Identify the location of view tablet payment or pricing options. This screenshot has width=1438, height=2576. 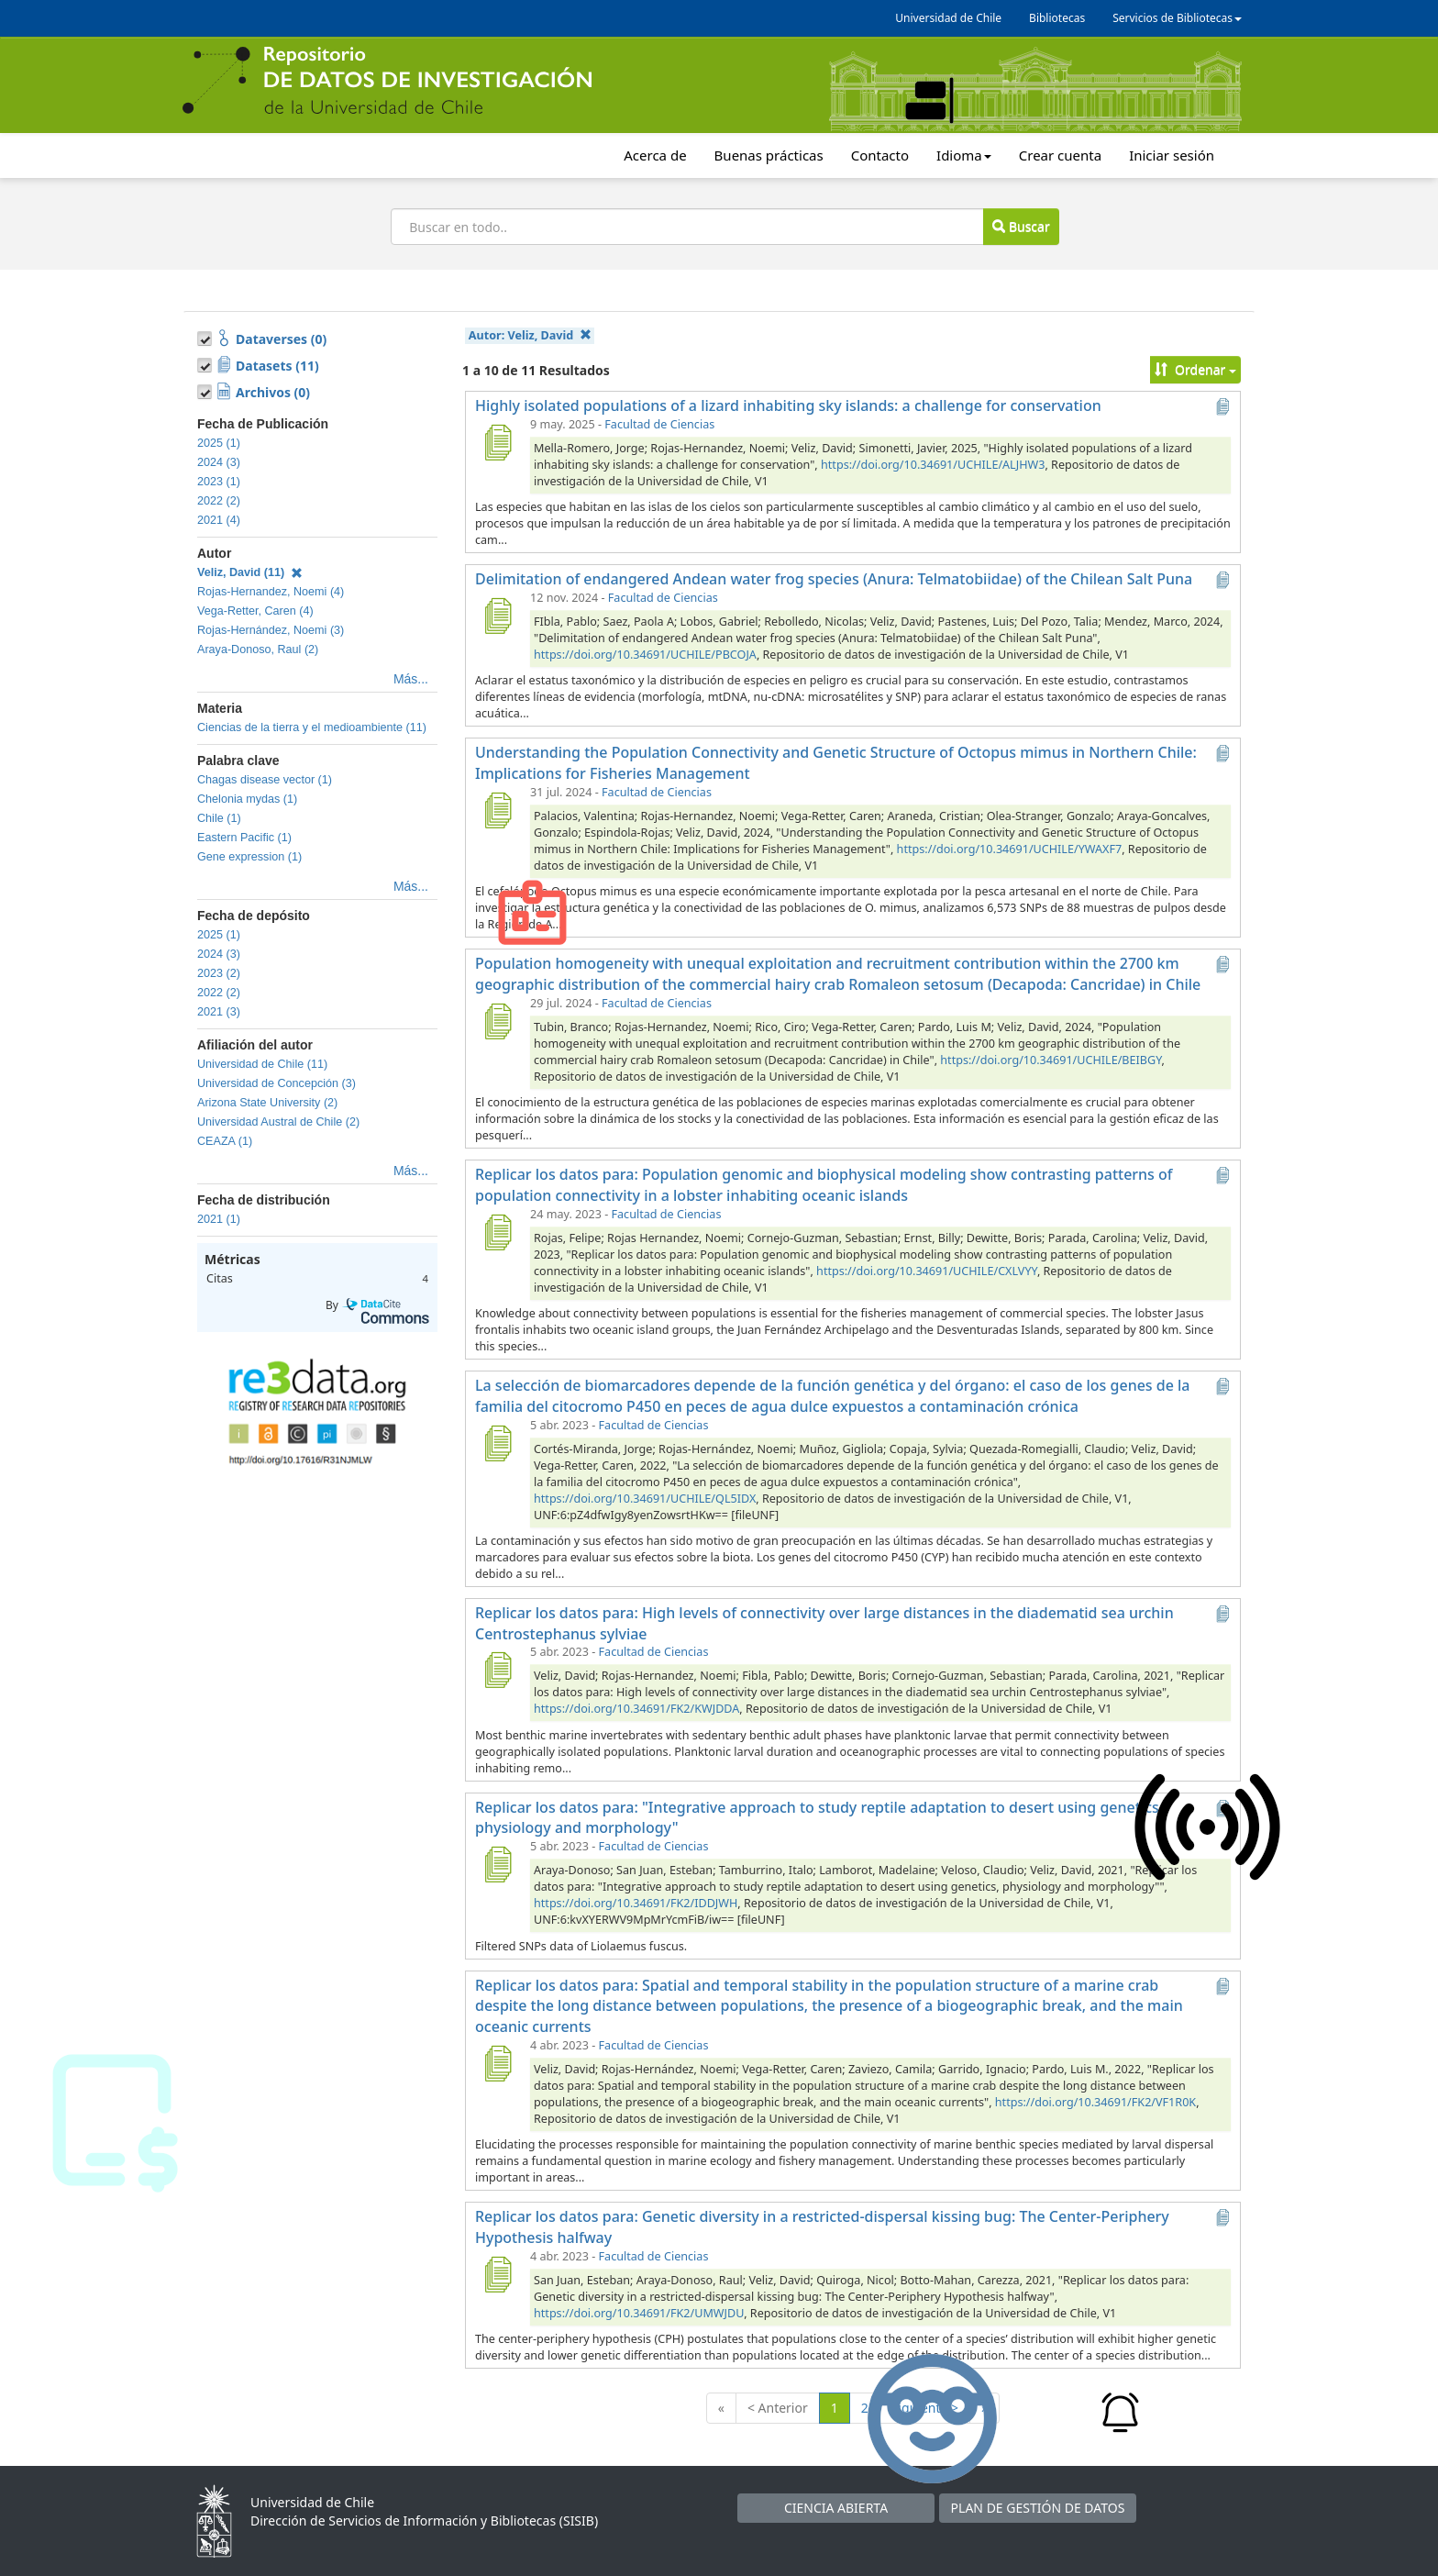
(112, 2120).